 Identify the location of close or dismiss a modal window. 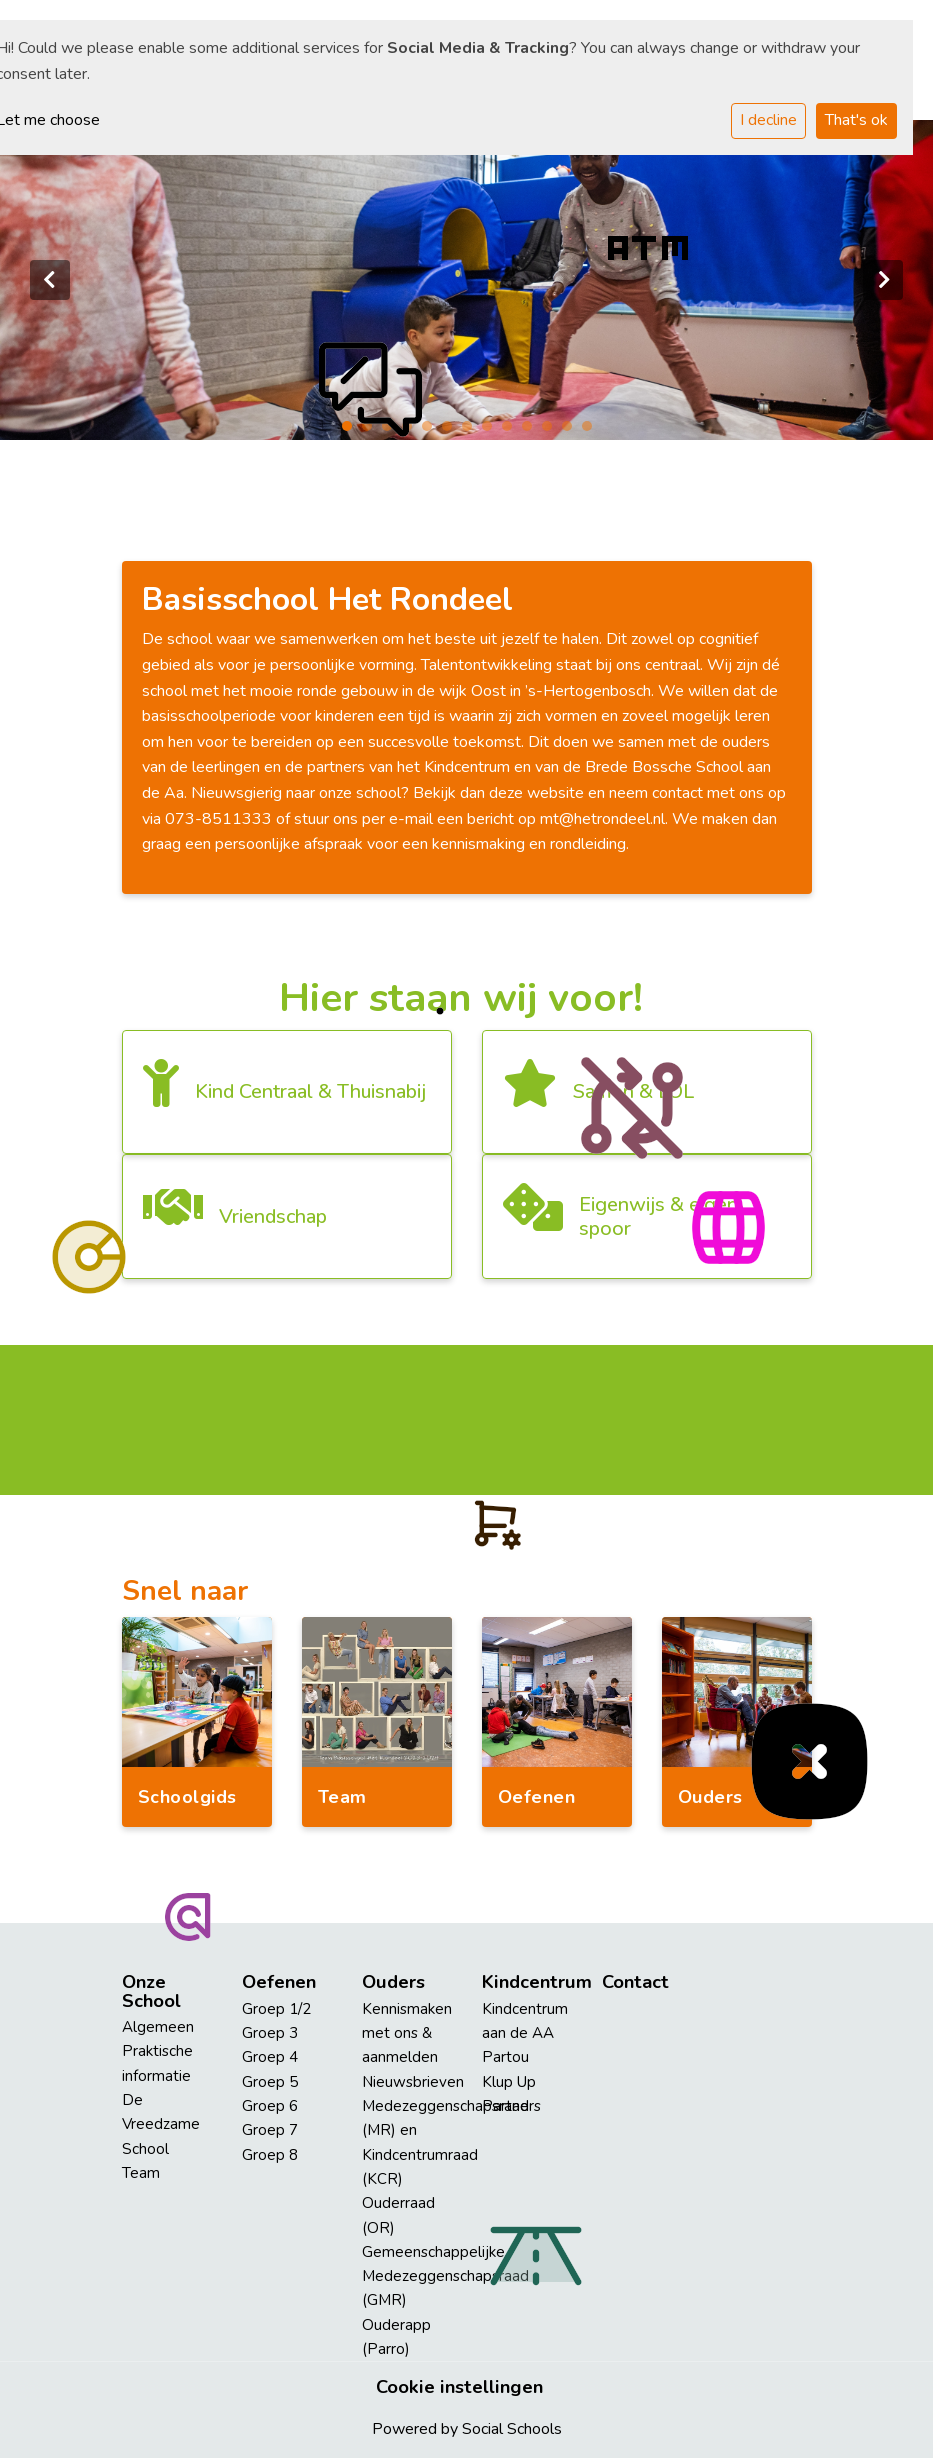
(809, 1761).